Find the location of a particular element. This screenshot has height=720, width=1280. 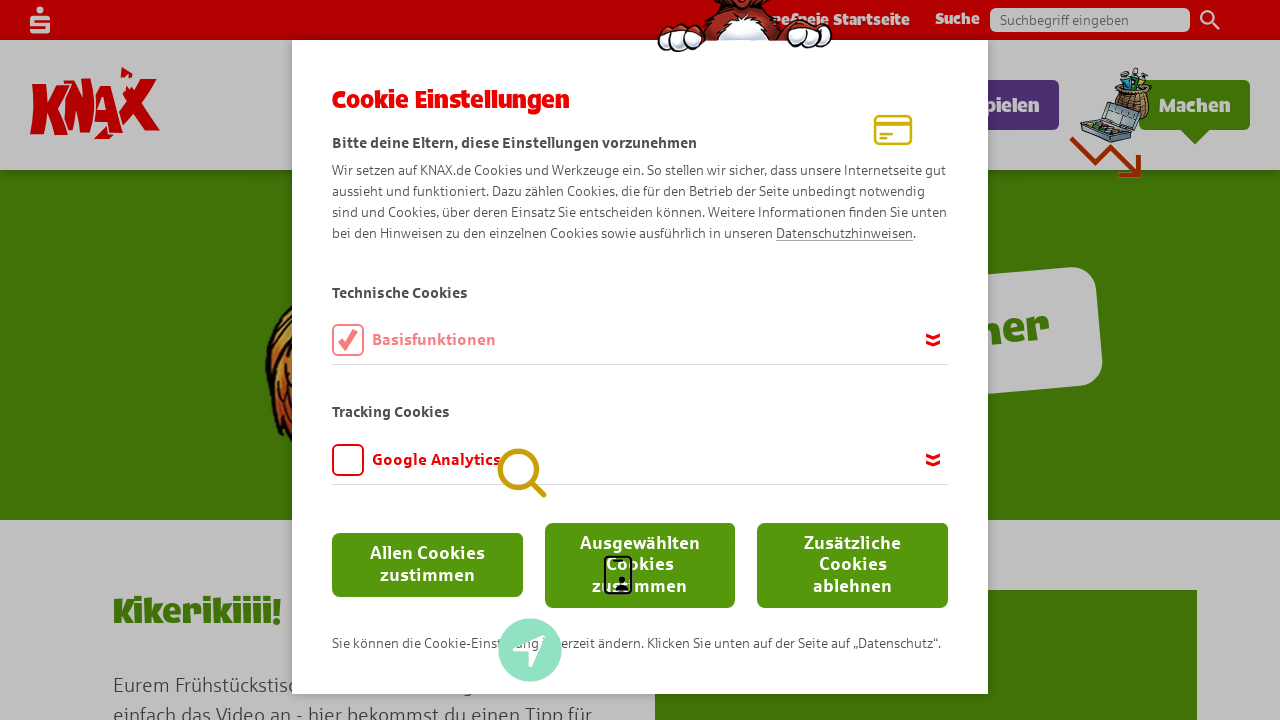

manage payment methods is located at coordinates (893, 130).